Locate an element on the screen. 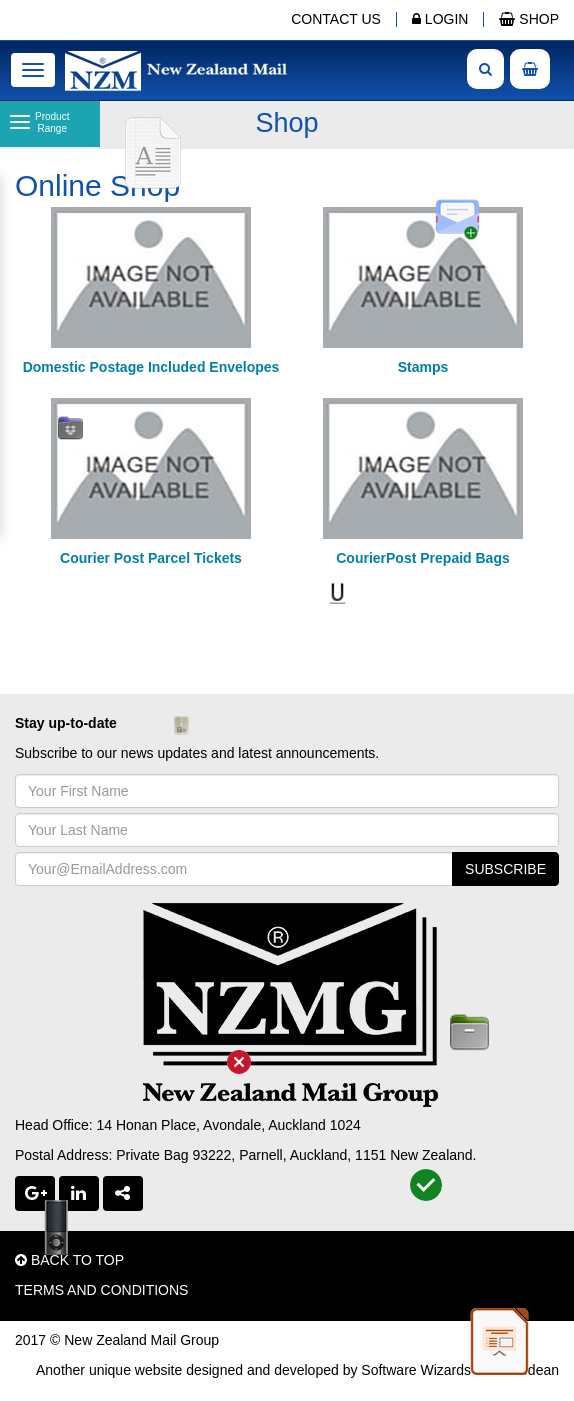 The image size is (574, 1401). confirm or approve an action is located at coordinates (426, 1185).